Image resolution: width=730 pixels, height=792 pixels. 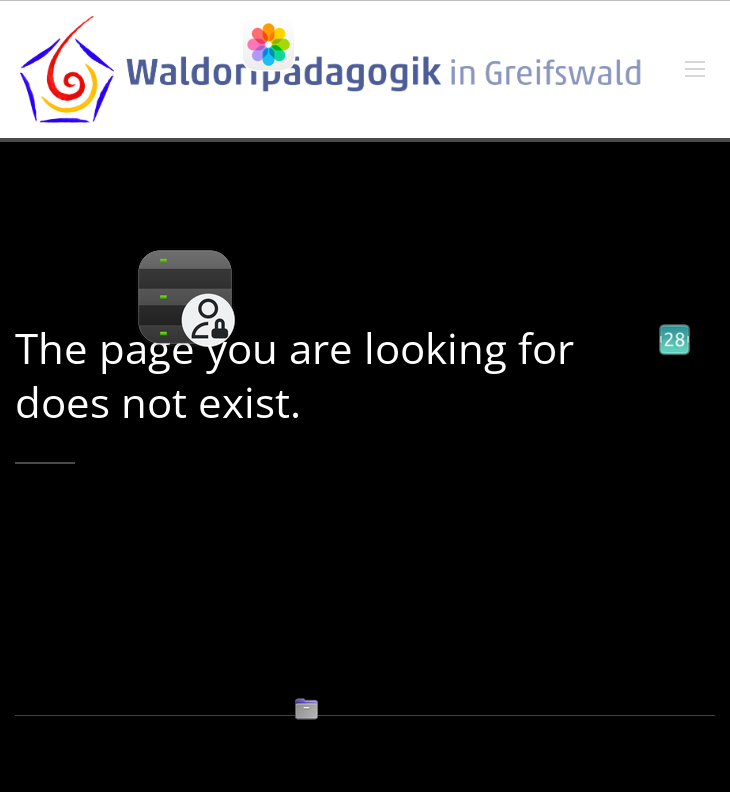 I want to click on open the file manager application, so click(x=306, y=708).